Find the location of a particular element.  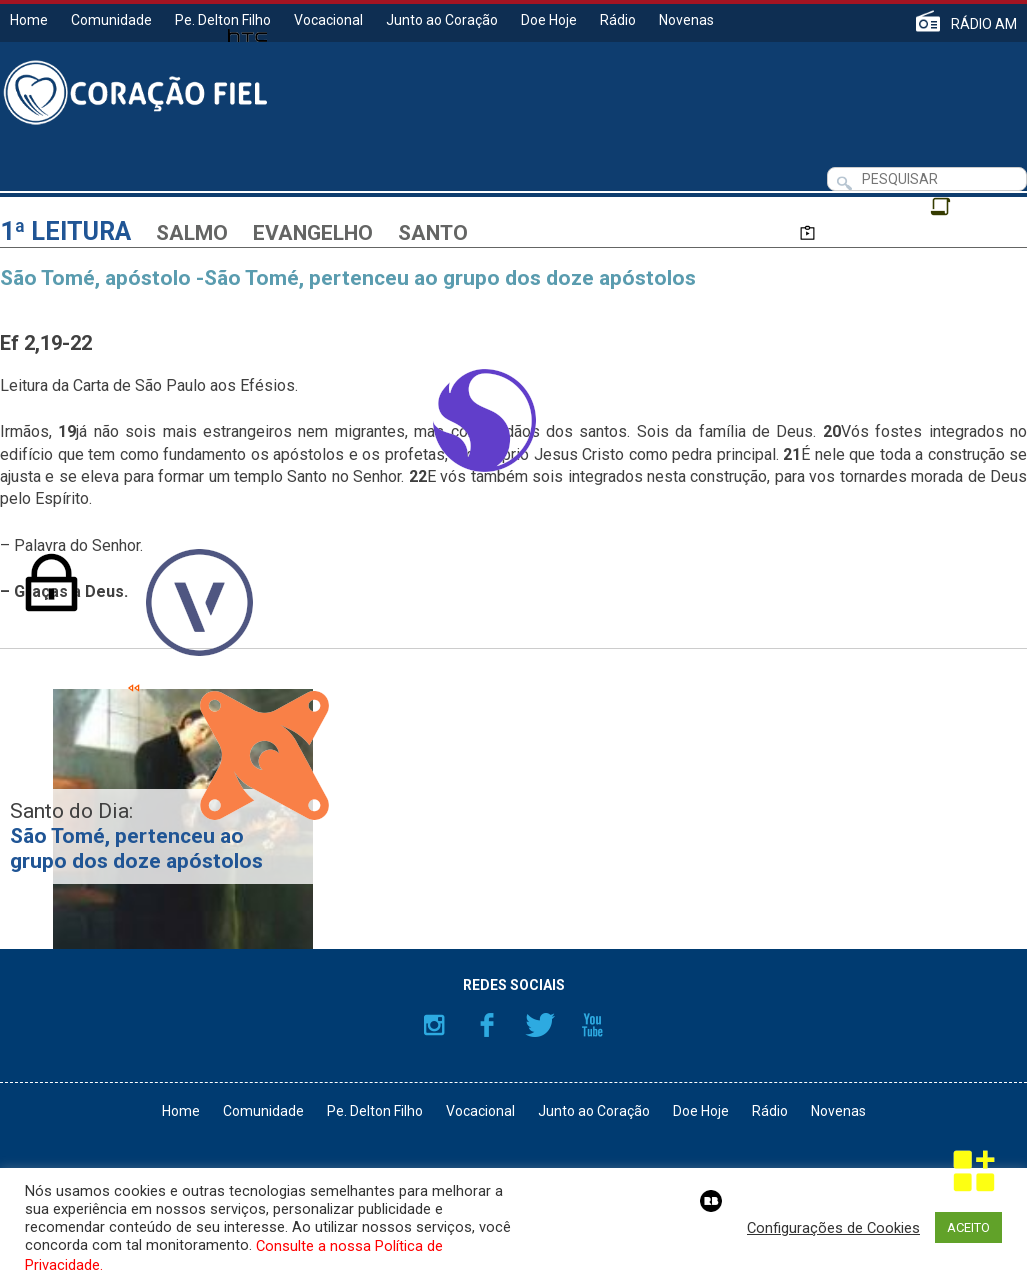

dbt (data build tool) logo is located at coordinates (264, 755).